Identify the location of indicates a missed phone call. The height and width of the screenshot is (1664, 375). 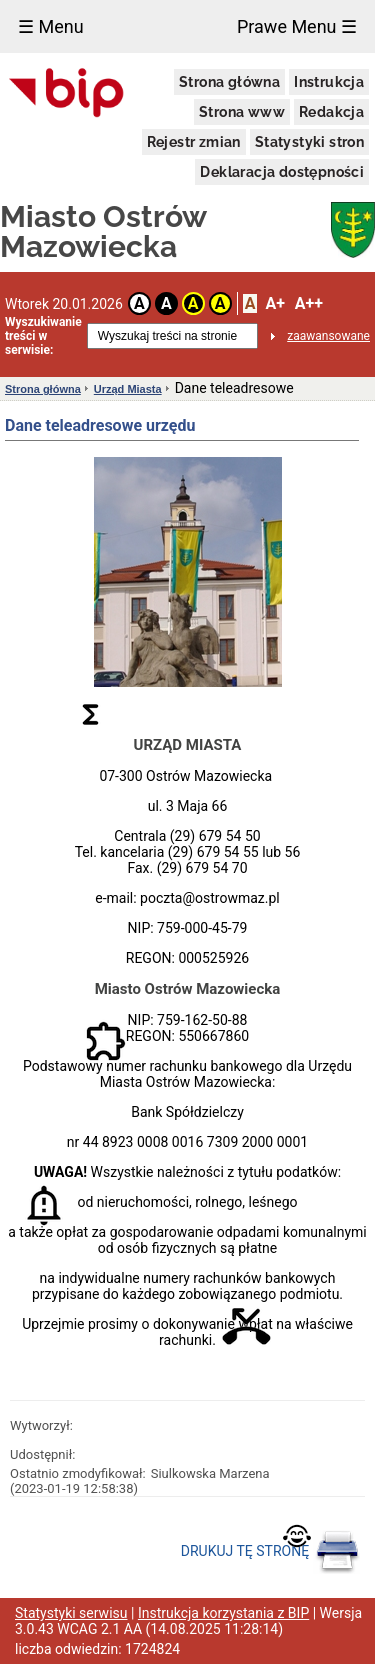
(246, 1326).